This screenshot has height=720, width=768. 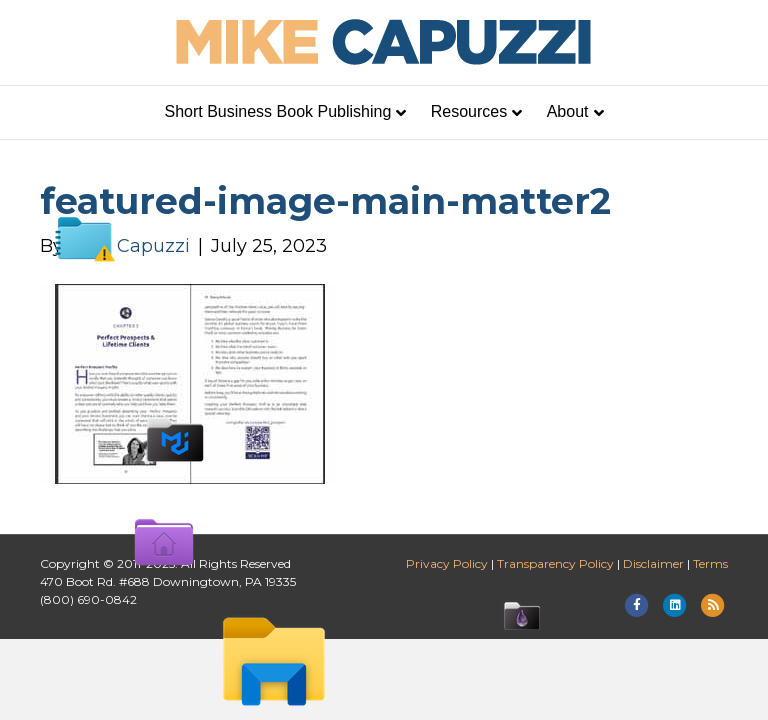 What do you see at coordinates (164, 542) in the screenshot?
I see `access your home folder` at bounding box center [164, 542].